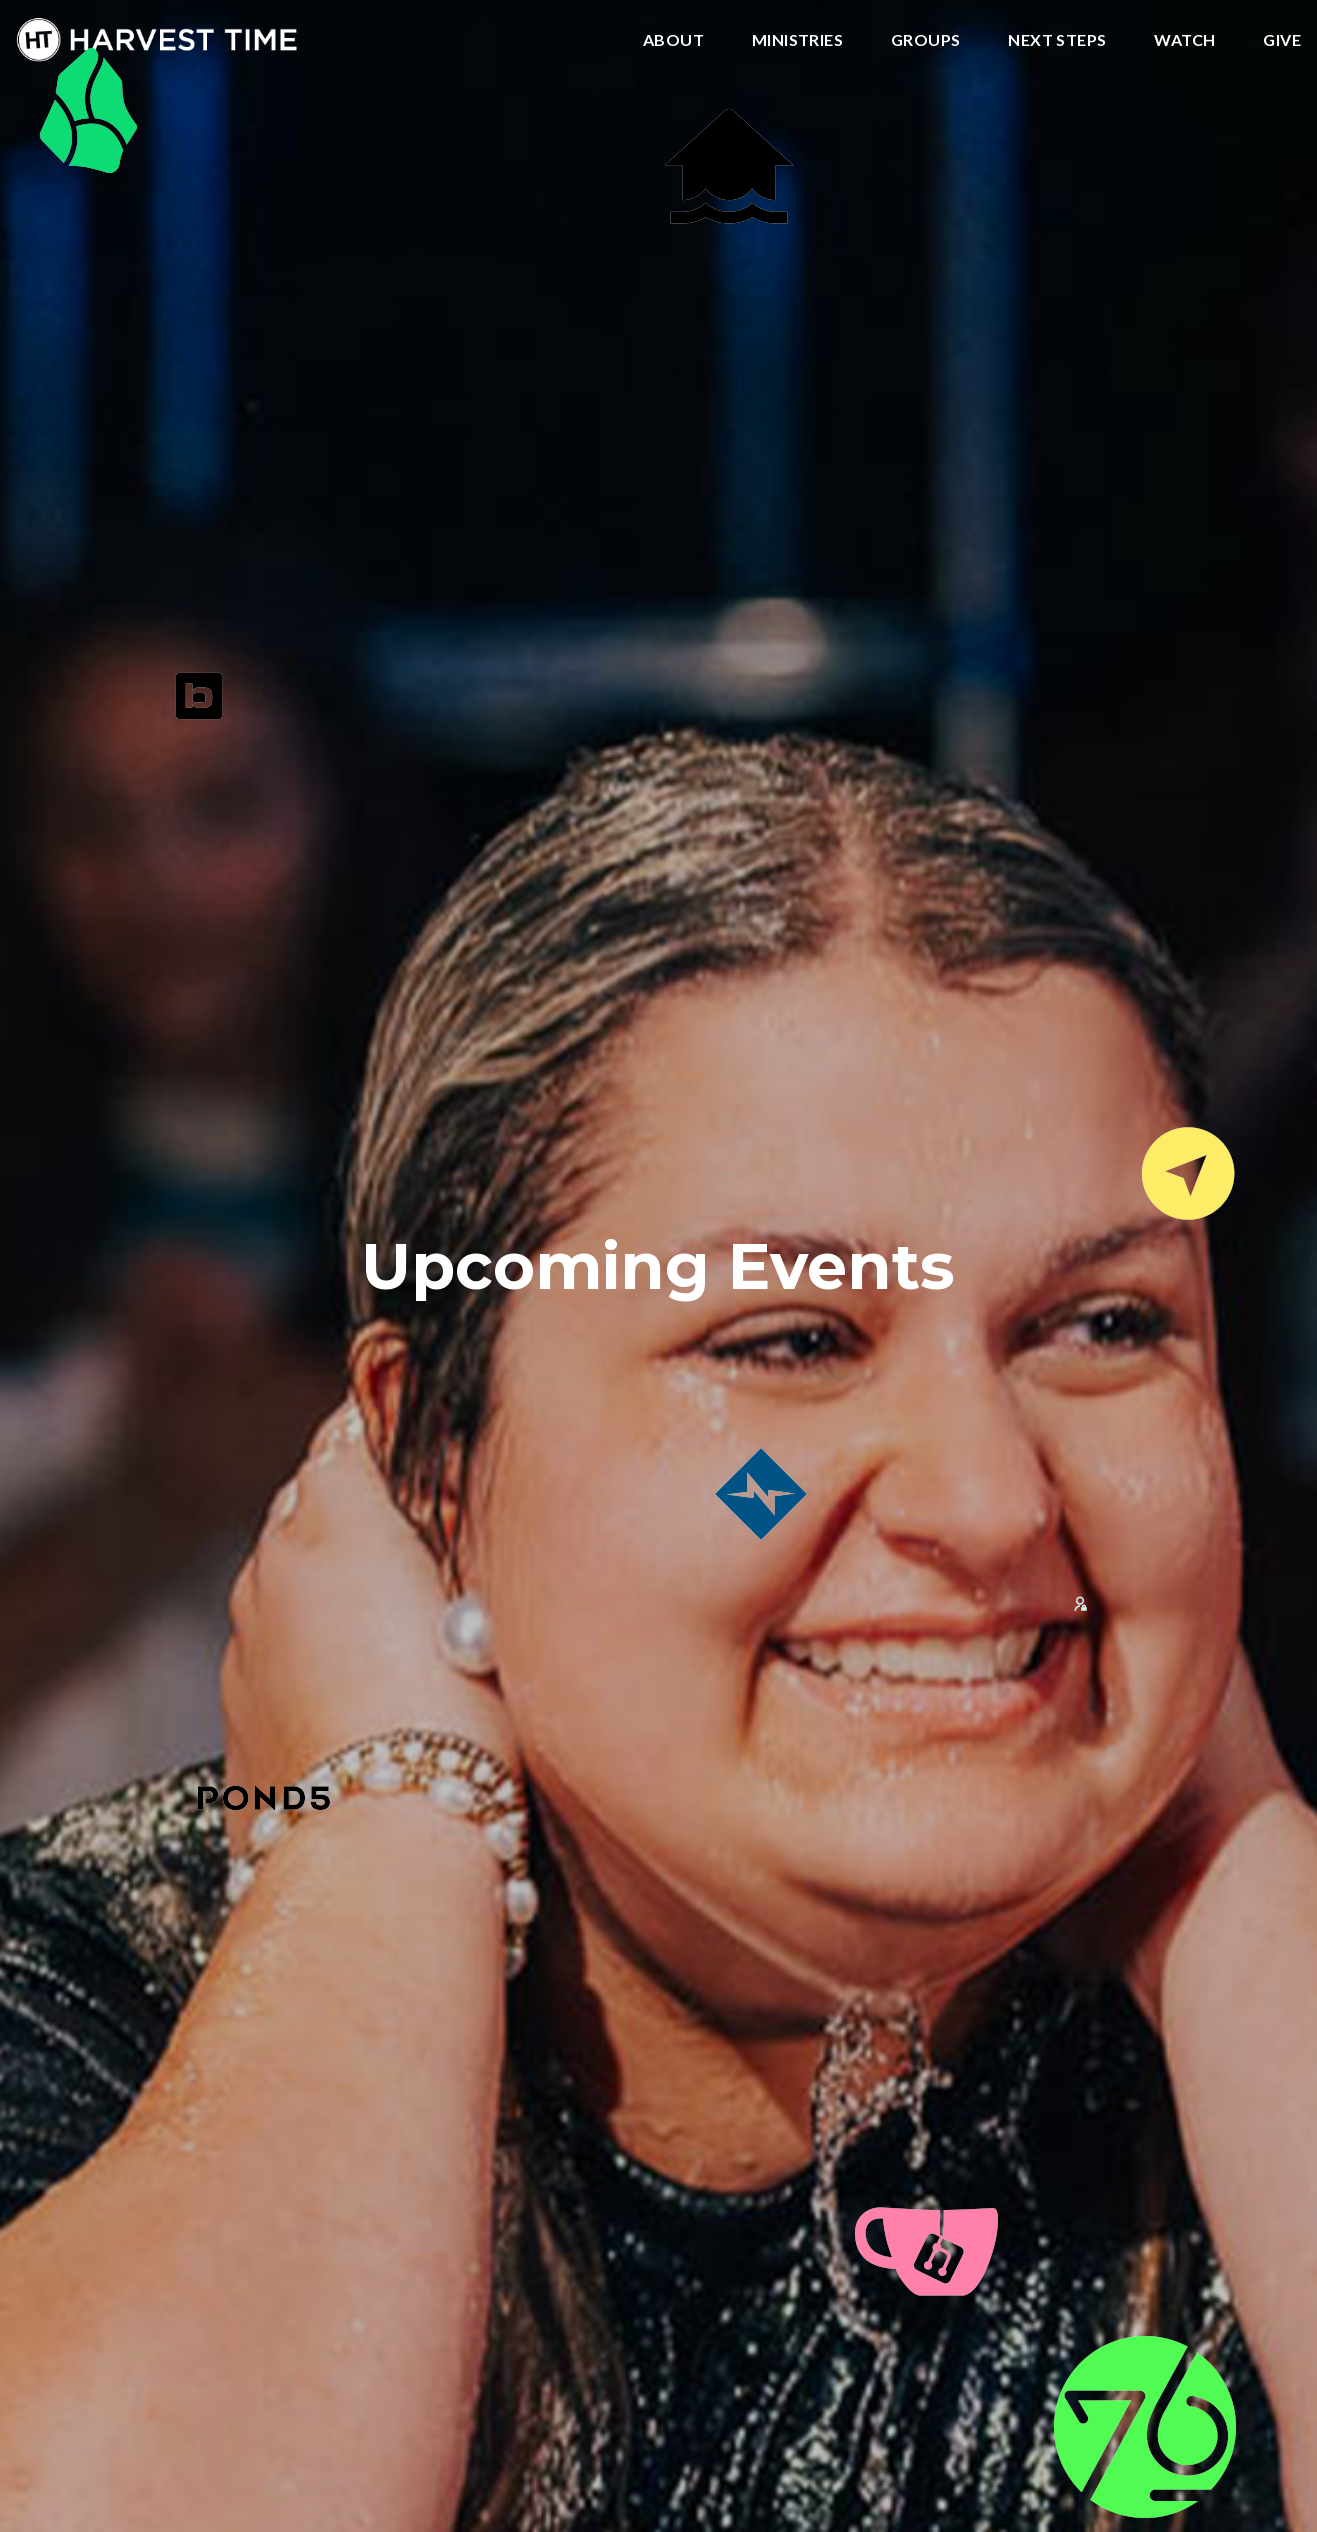 The width and height of the screenshot is (1317, 2532). I want to click on visit system76 website or support, so click(1145, 2427).